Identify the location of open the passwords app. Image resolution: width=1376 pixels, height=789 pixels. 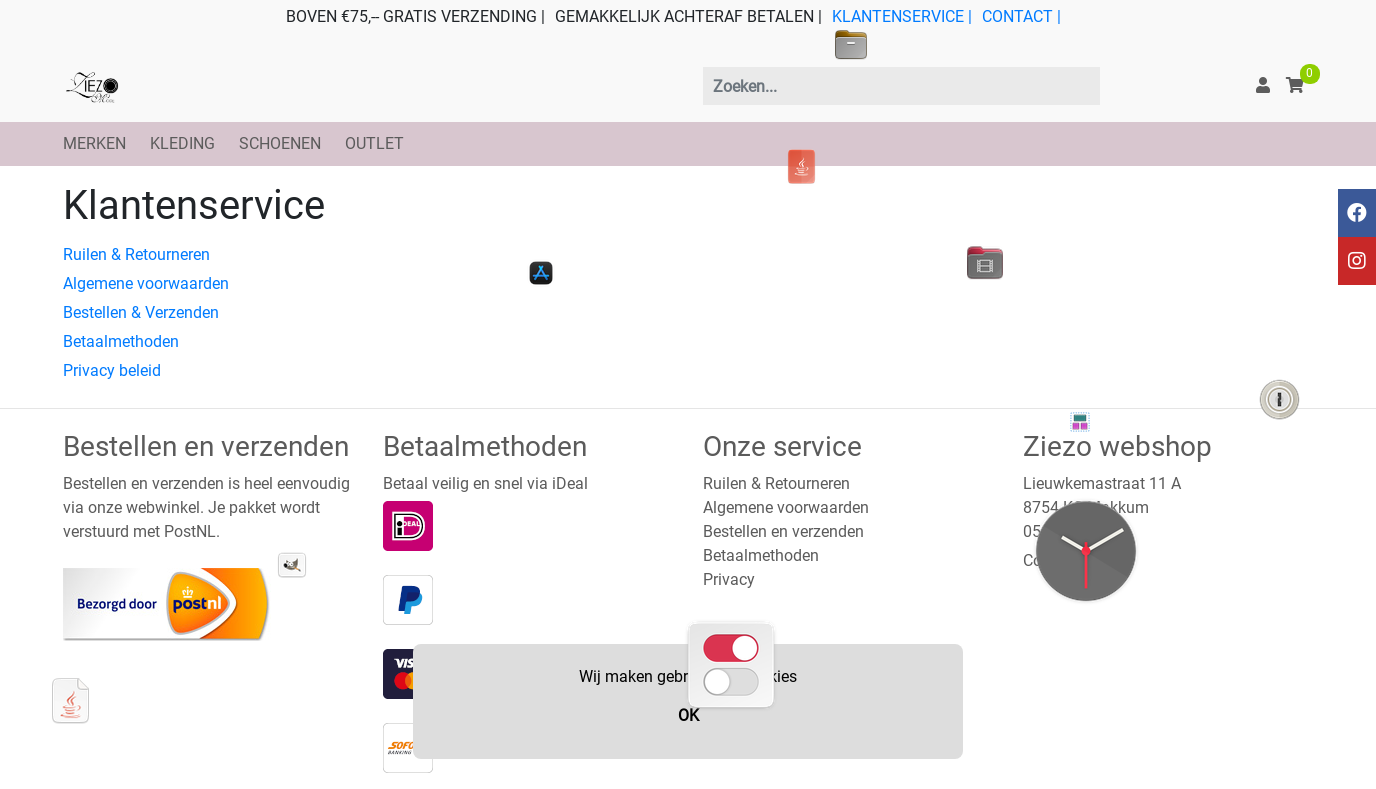
(1279, 399).